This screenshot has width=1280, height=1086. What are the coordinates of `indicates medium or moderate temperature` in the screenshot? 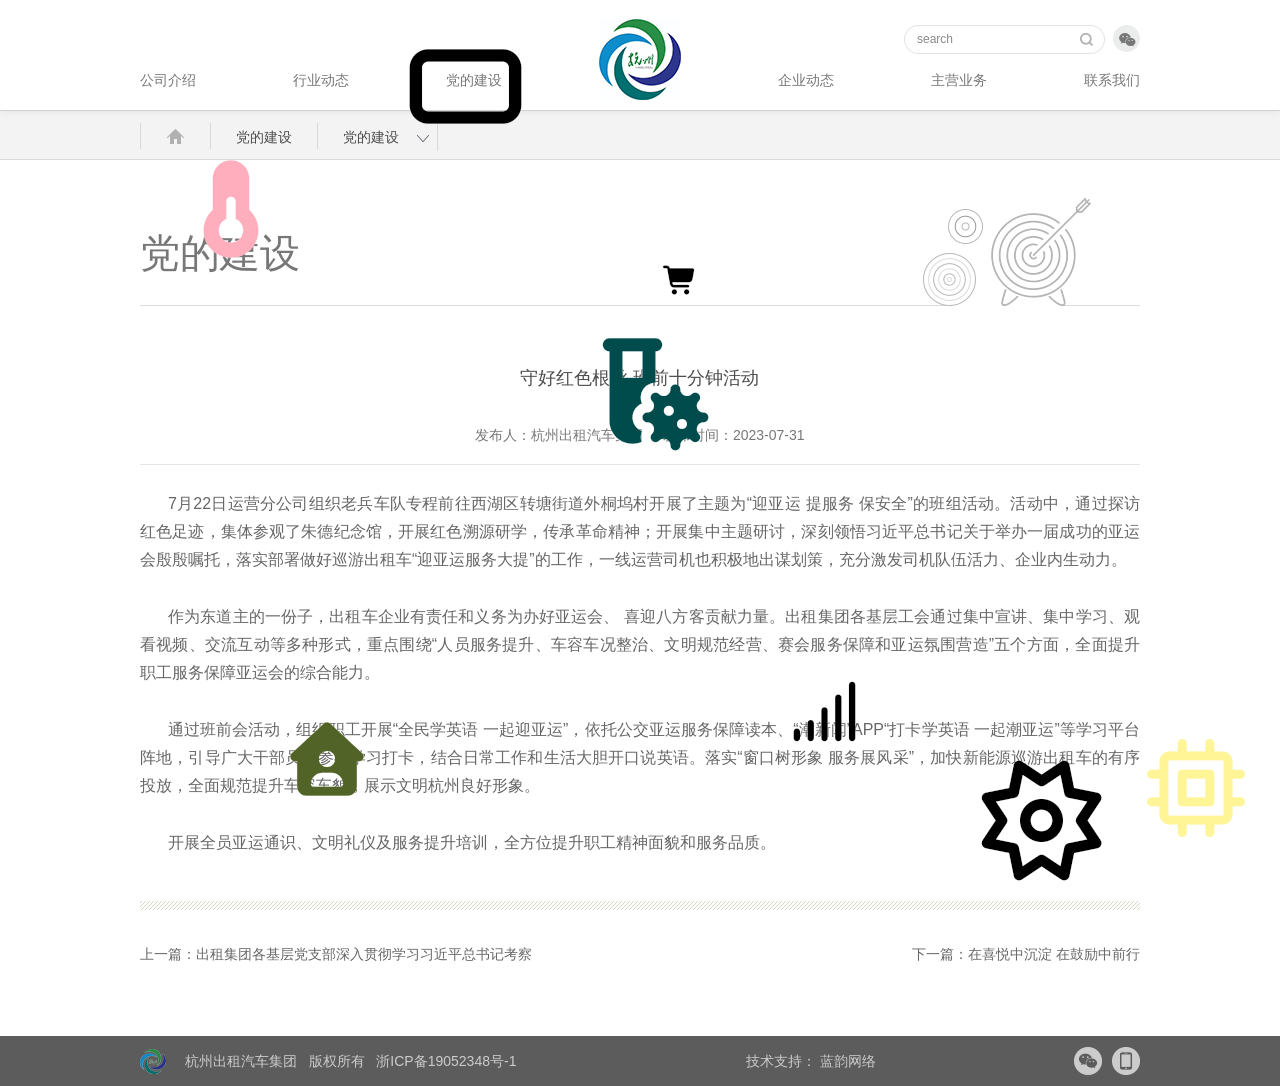 It's located at (231, 209).